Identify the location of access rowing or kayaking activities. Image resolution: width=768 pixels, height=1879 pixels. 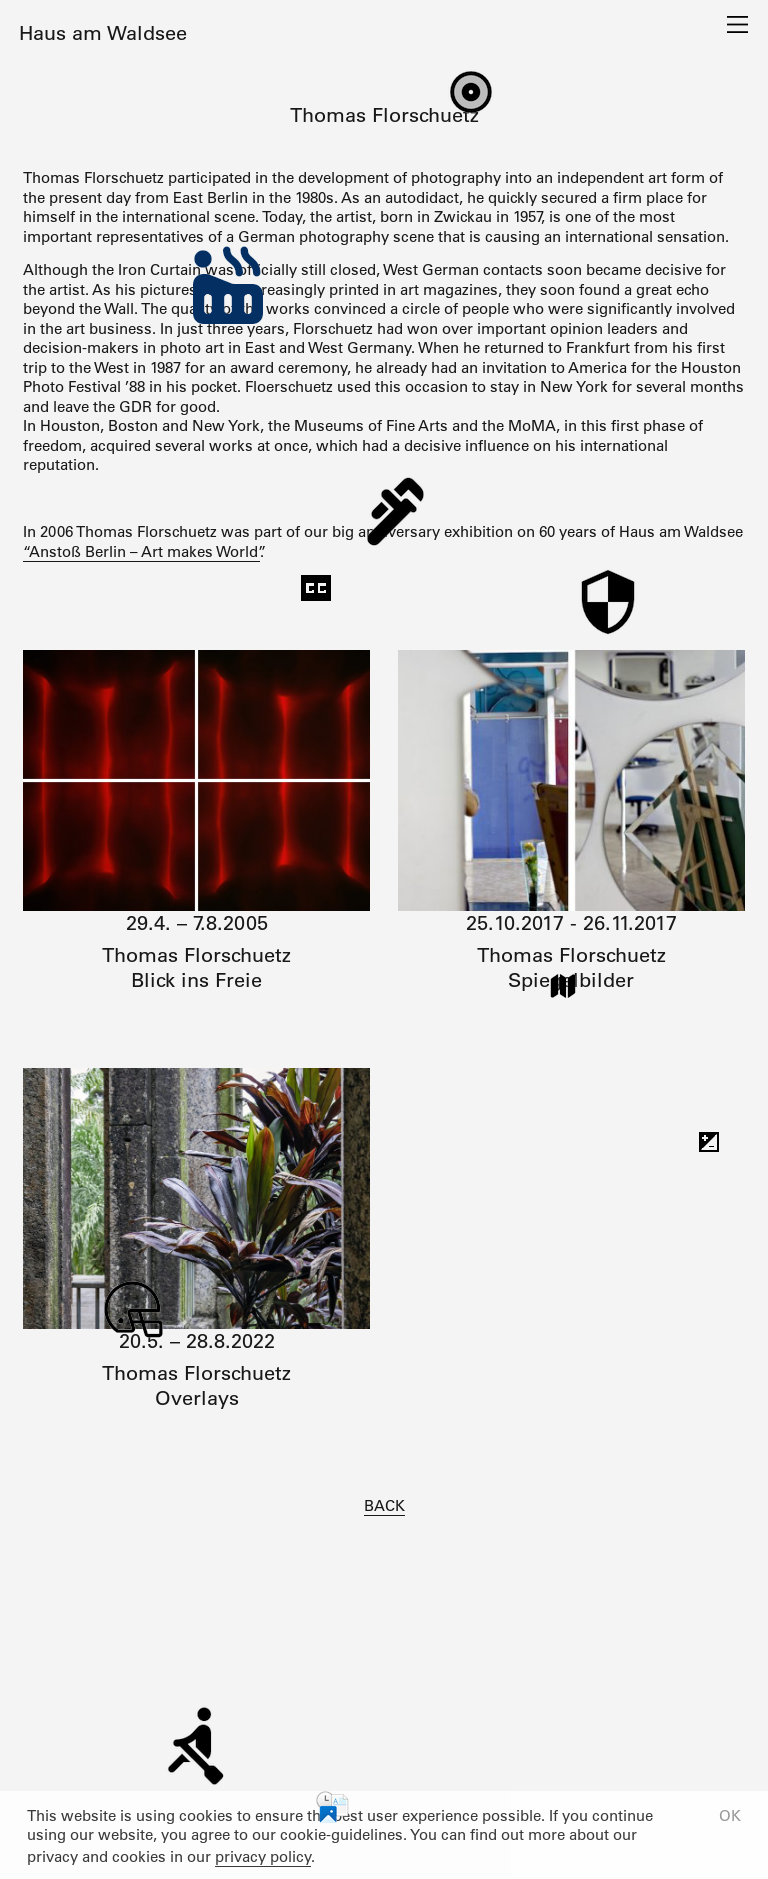
(194, 1745).